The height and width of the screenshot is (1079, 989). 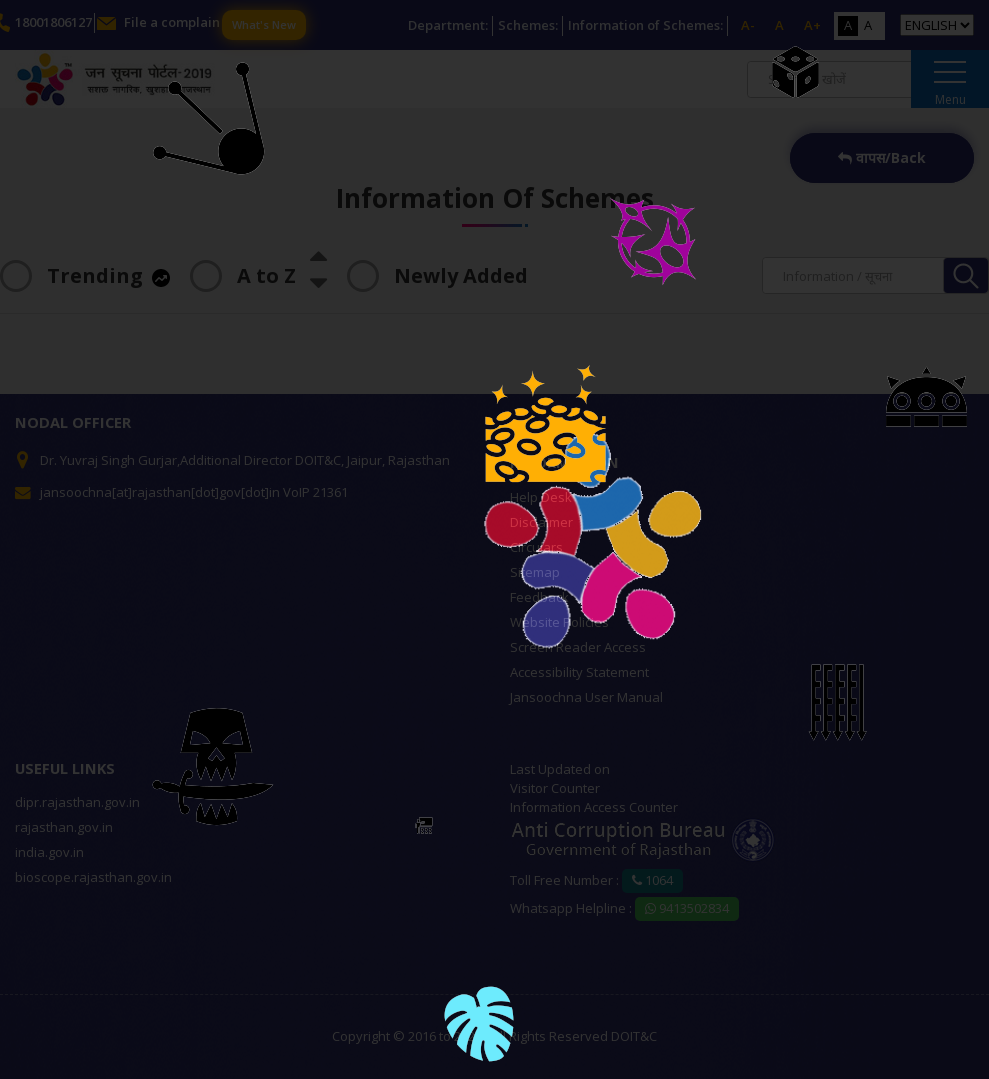 What do you see at coordinates (479, 1024) in the screenshot?
I see `decorative plant or nature-themed category icon` at bounding box center [479, 1024].